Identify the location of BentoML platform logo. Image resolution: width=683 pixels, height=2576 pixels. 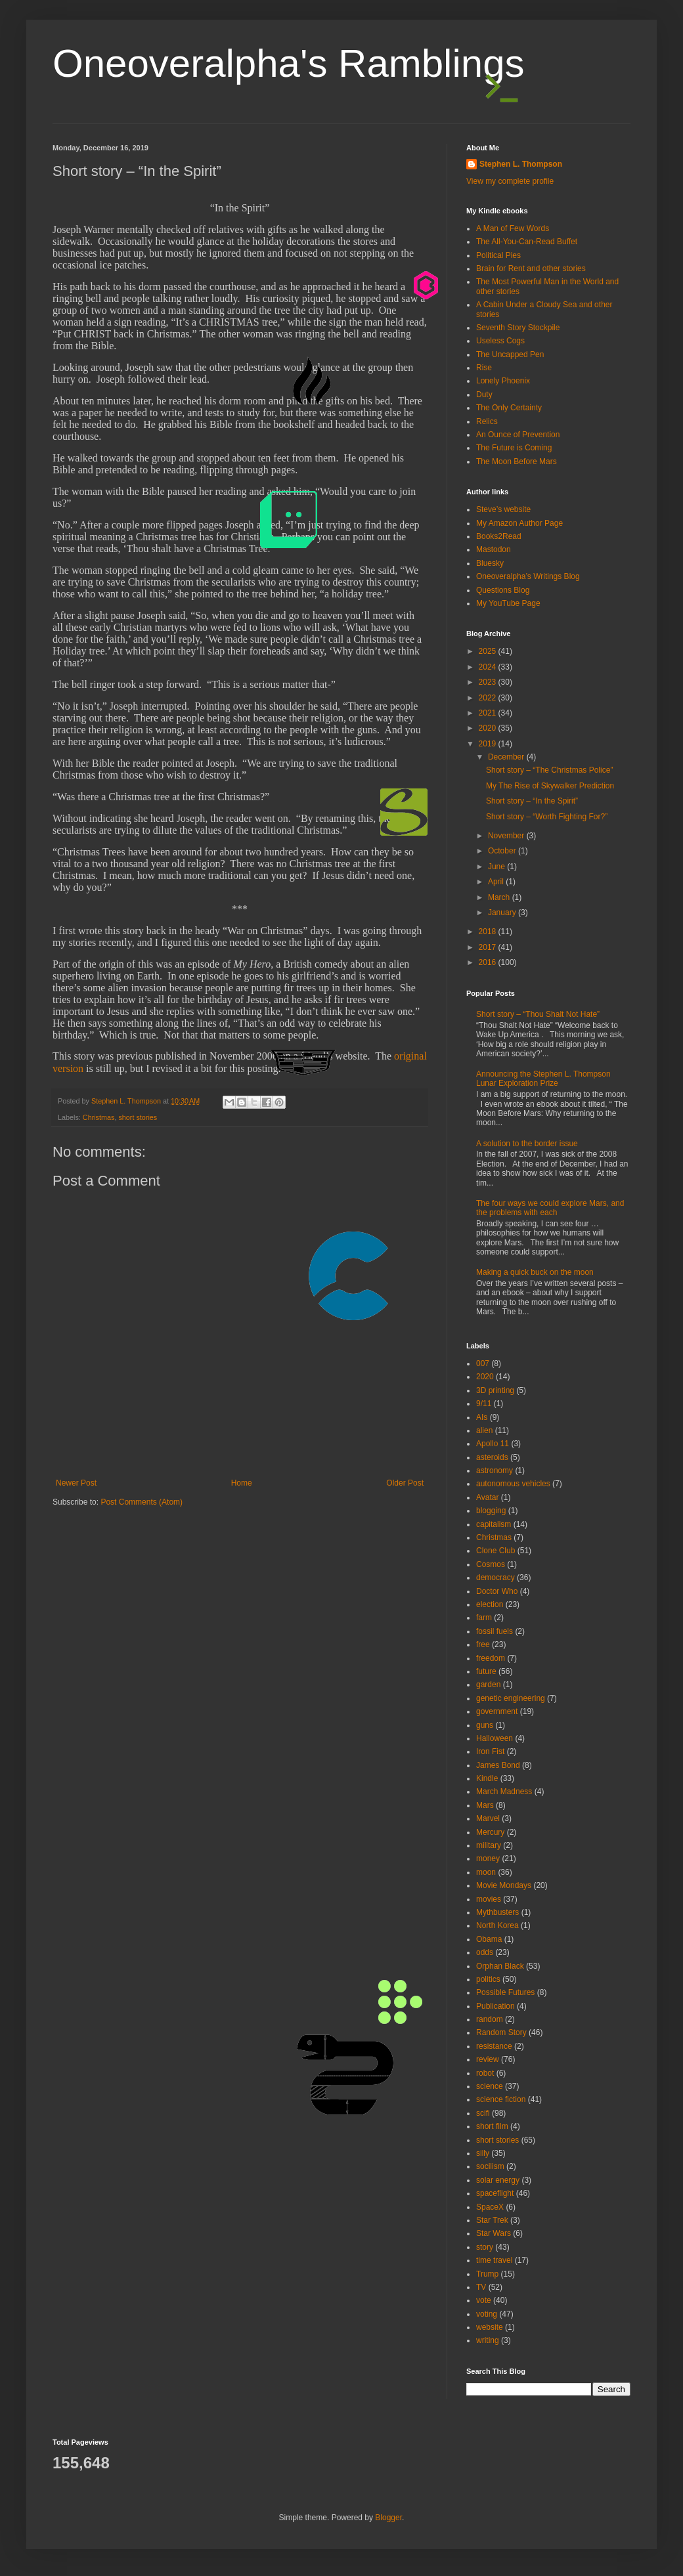
(288, 519).